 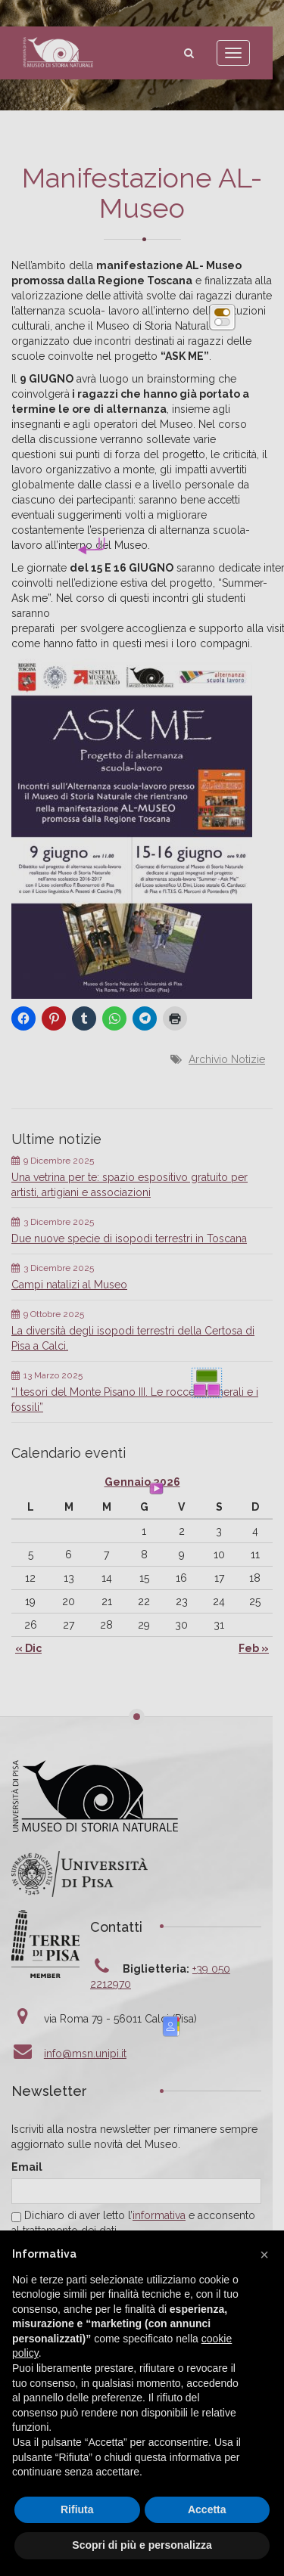 What do you see at coordinates (91, 546) in the screenshot?
I see `reply to all recipients of an email` at bounding box center [91, 546].